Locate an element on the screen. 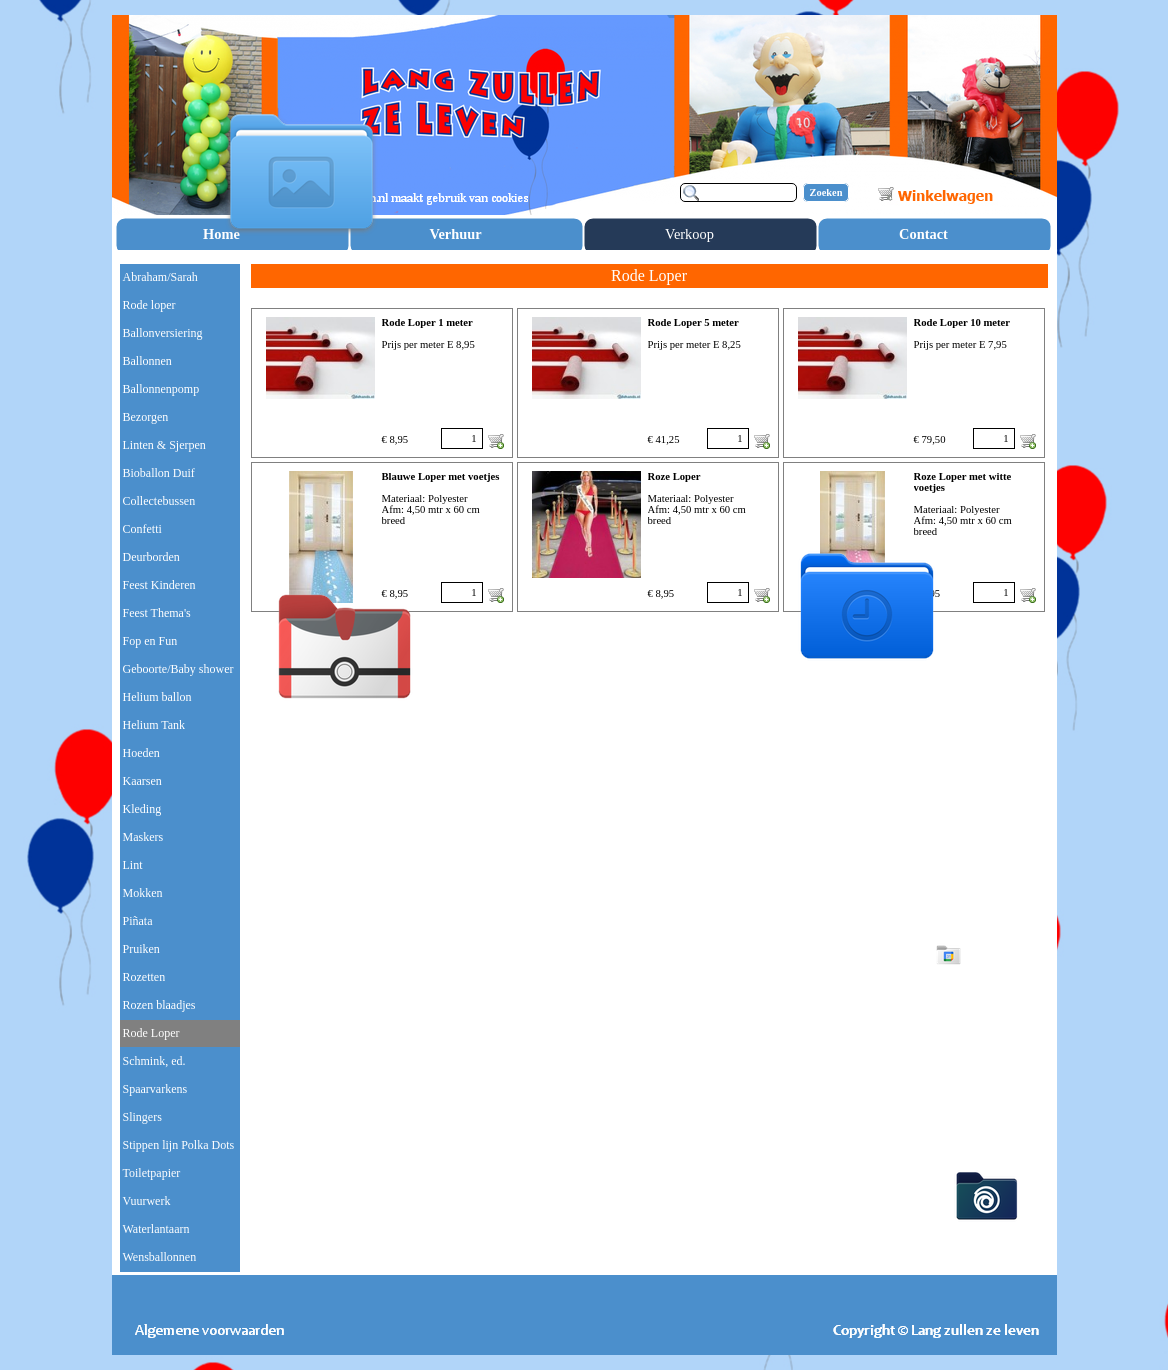 The width and height of the screenshot is (1168, 1370). open your pictures folder is located at coordinates (301, 171).